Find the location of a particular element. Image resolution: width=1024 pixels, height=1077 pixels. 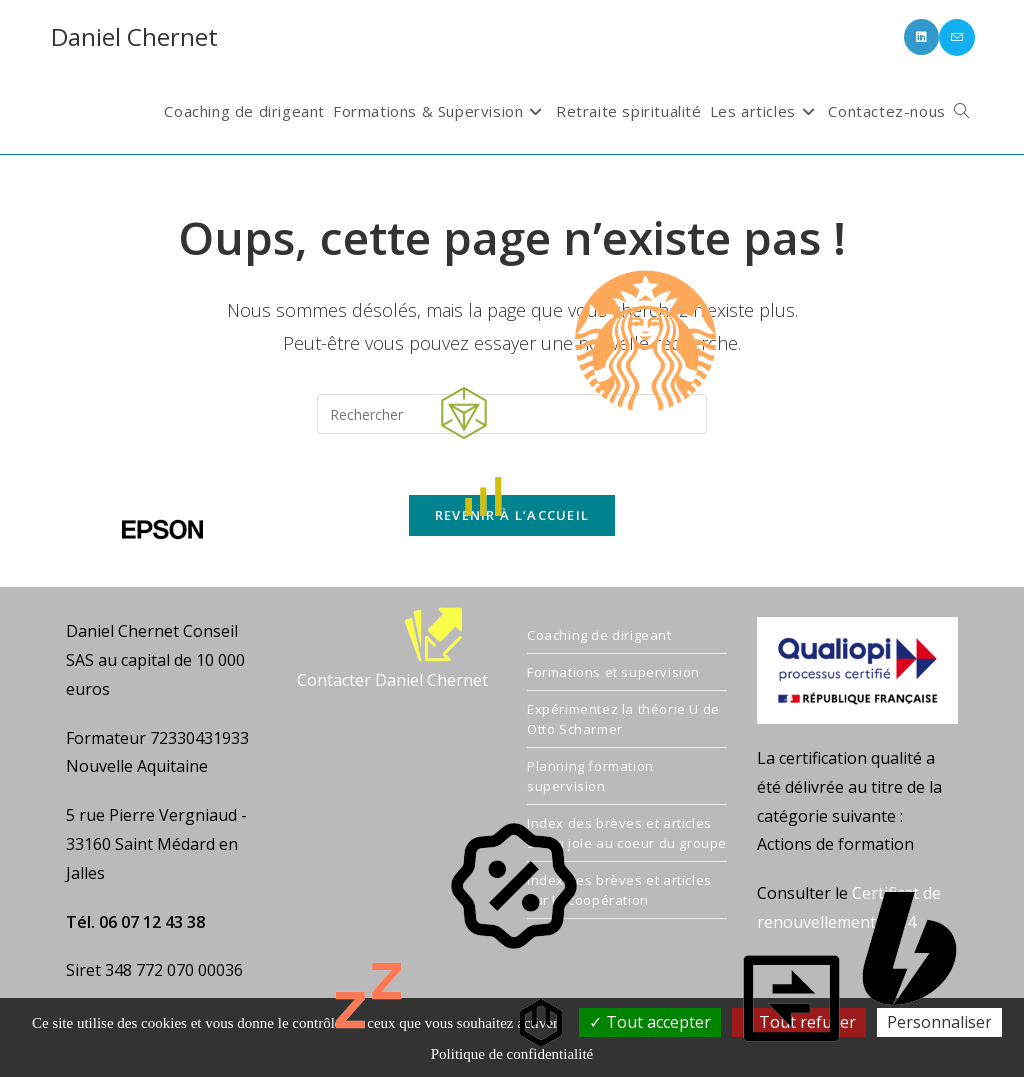

Epson brand logo is located at coordinates (162, 529).